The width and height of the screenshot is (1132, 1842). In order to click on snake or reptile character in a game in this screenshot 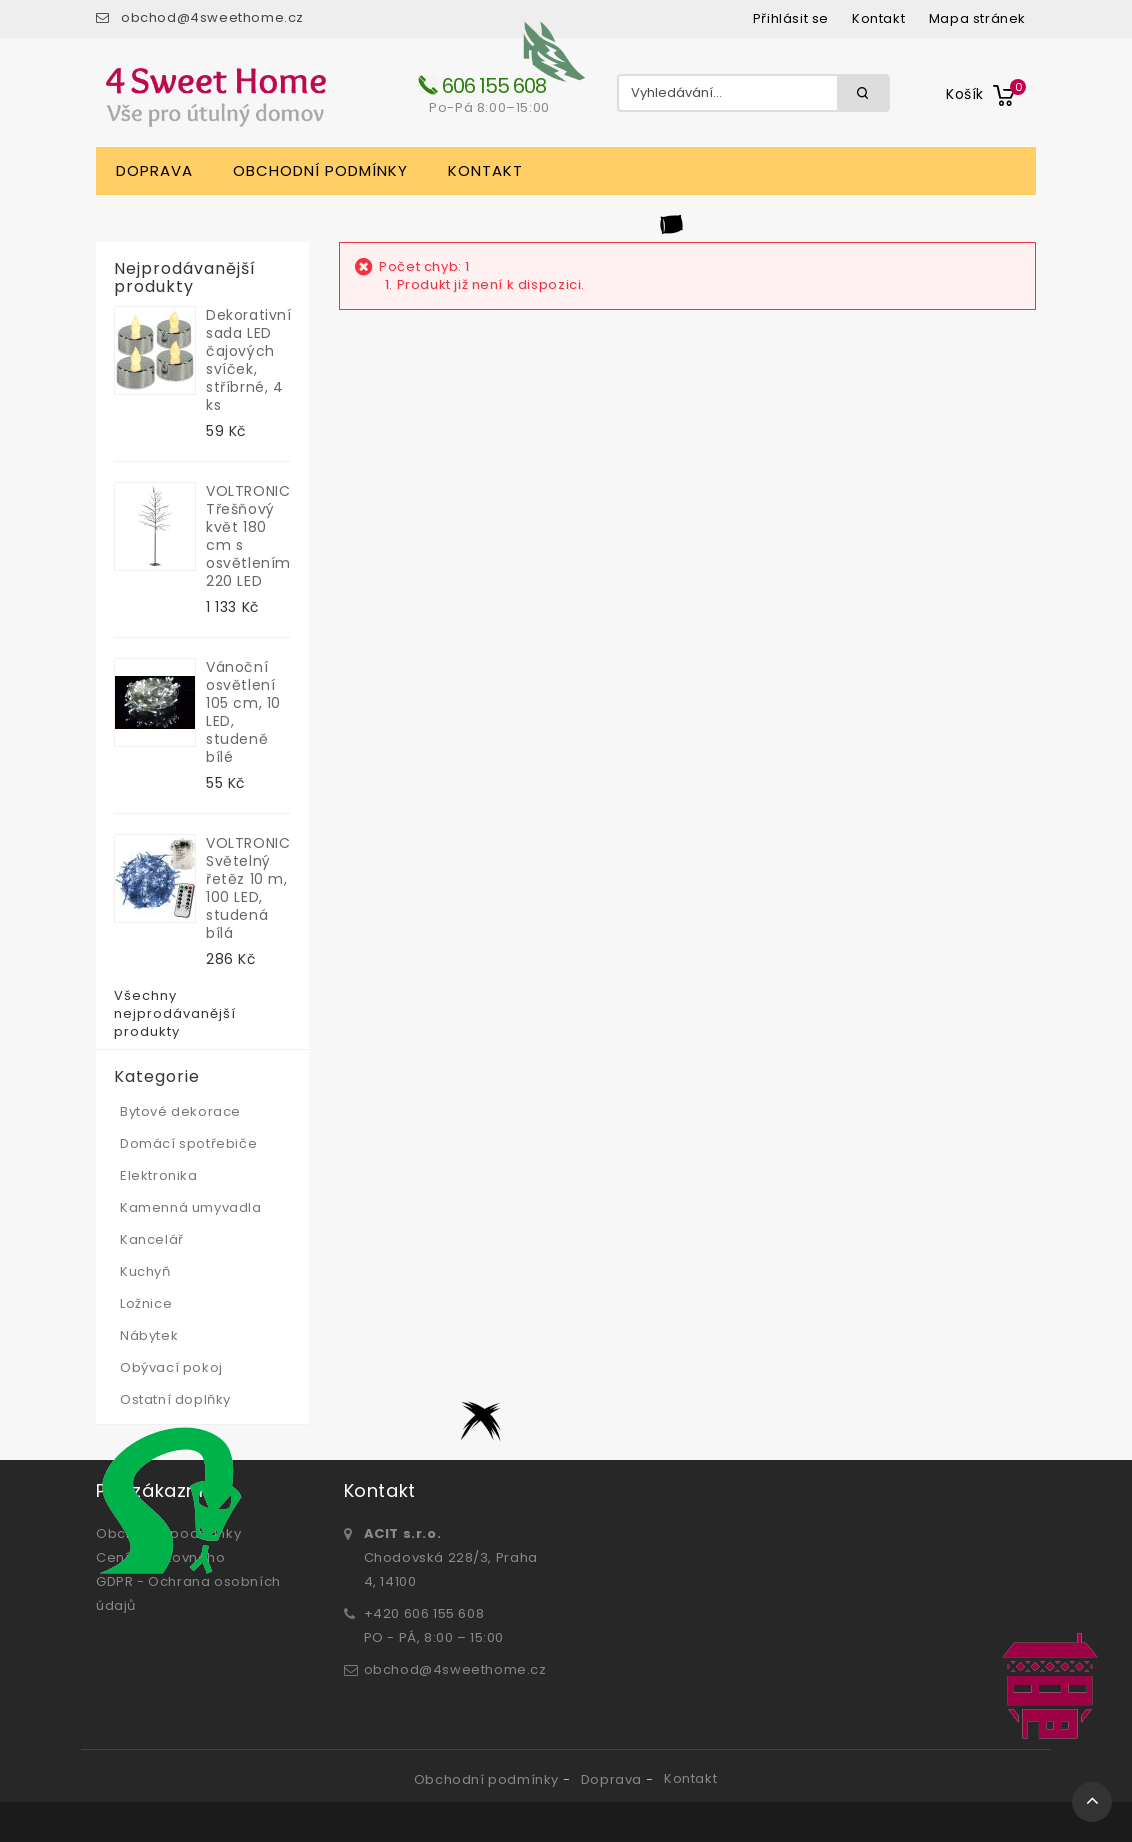, I will do `click(170, 1500)`.